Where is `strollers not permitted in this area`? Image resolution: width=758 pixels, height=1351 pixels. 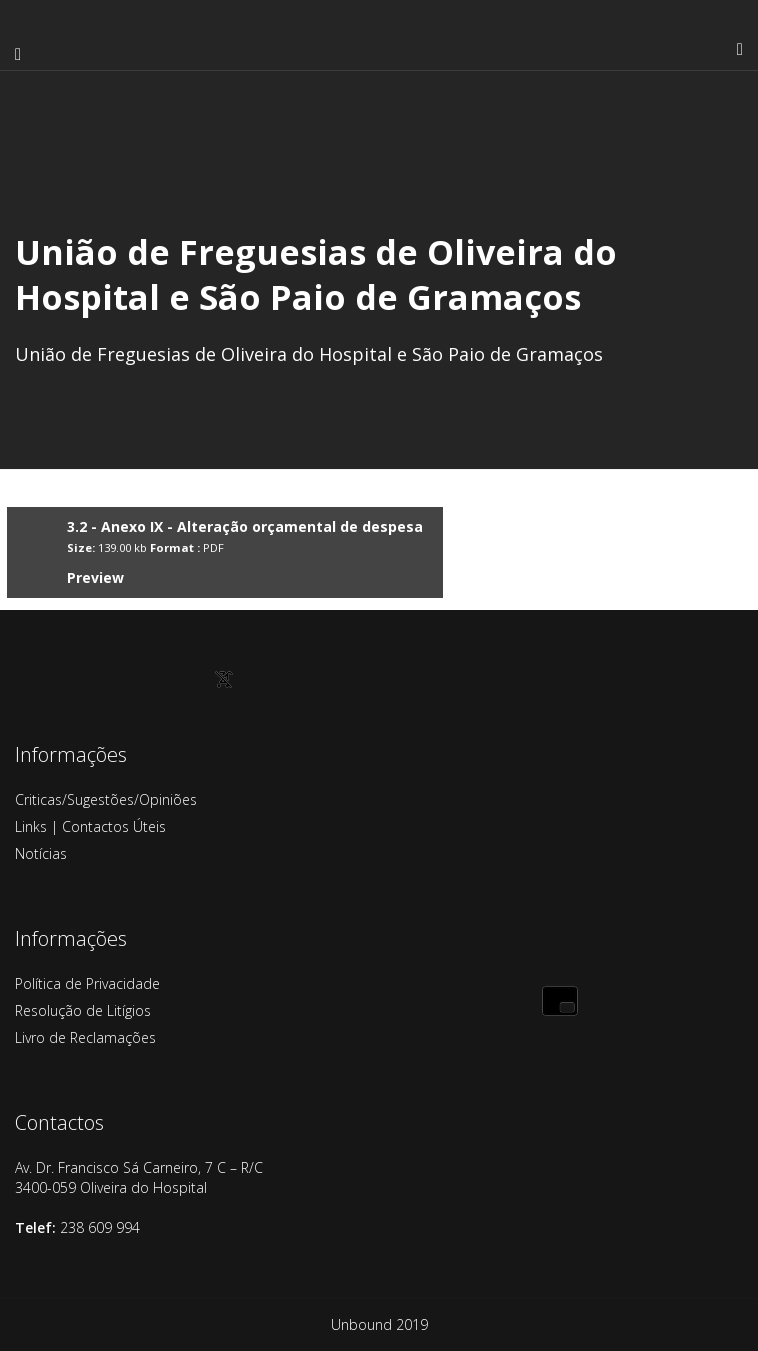 strollers not permitted in this area is located at coordinates (224, 679).